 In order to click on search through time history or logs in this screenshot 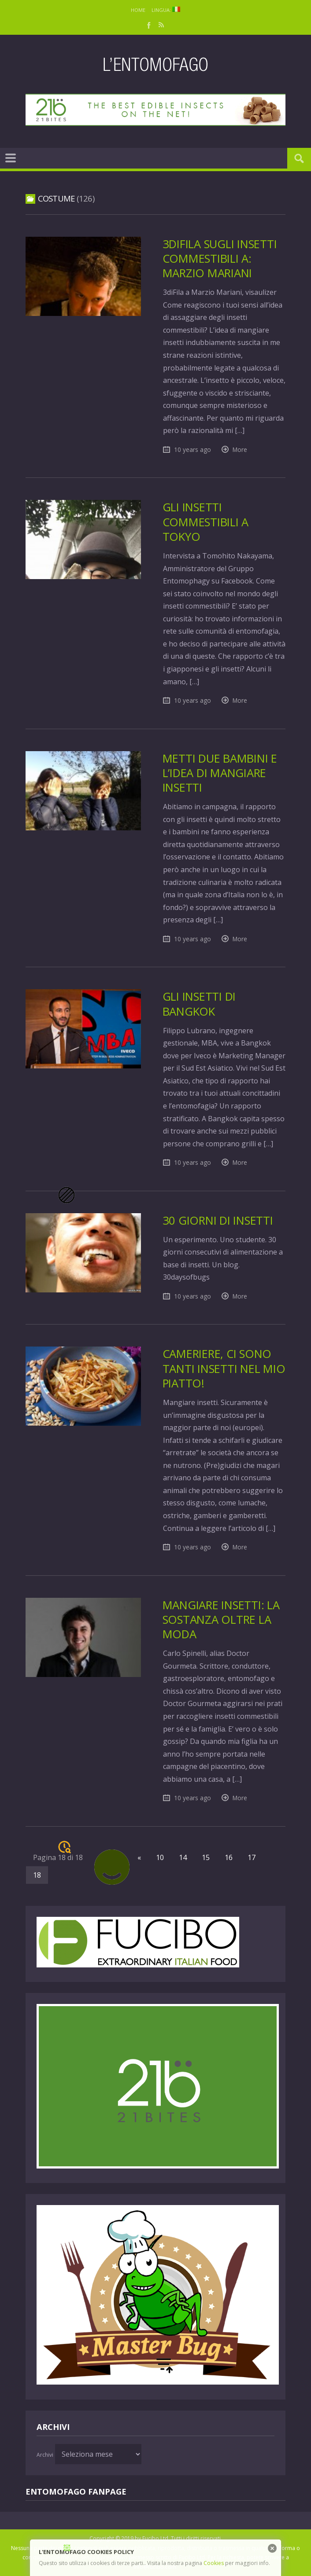, I will do `click(64, 1847)`.